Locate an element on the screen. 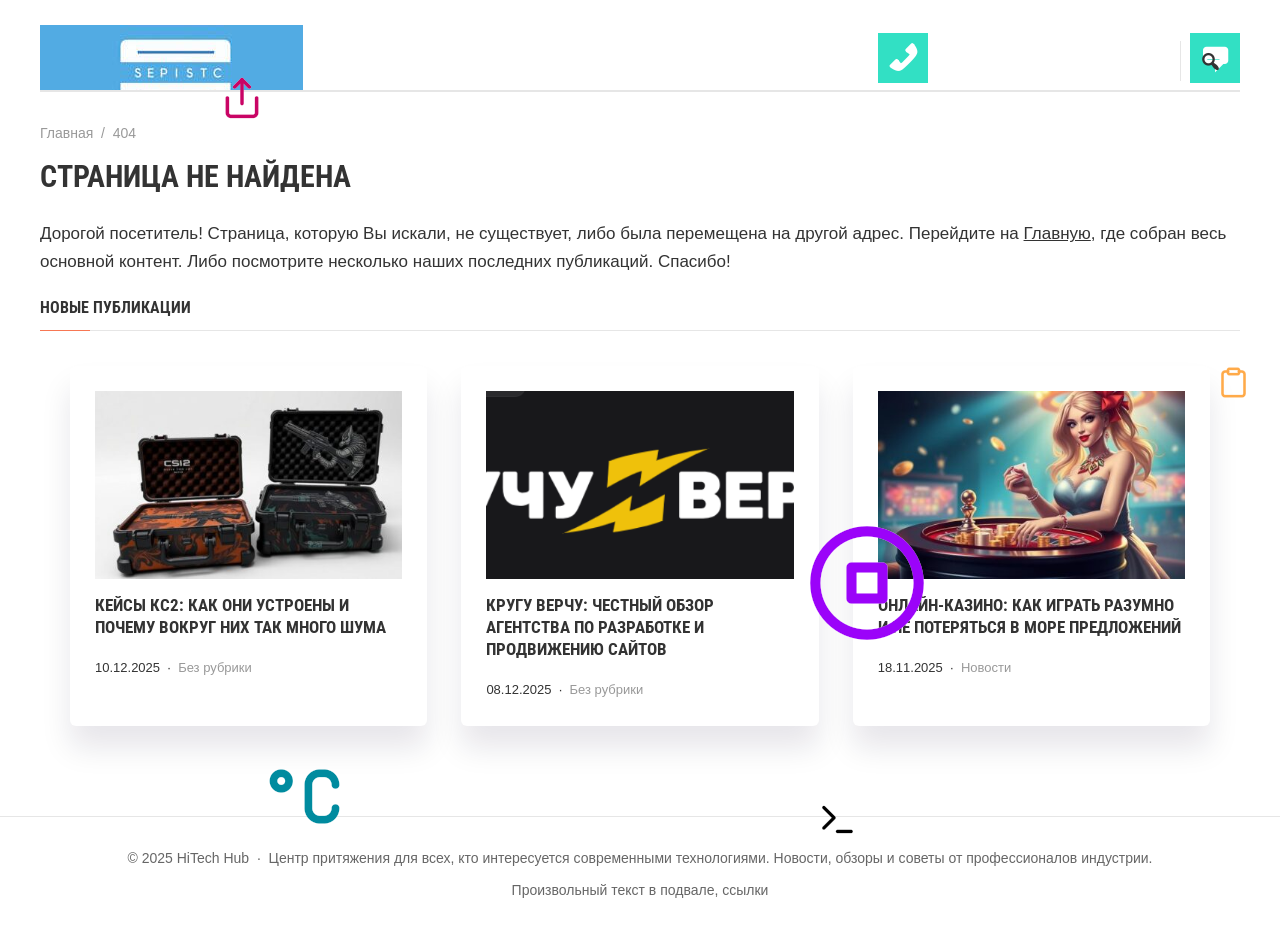 This screenshot has height=941, width=1280. share content to another app or platform is located at coordinates (242, 98).